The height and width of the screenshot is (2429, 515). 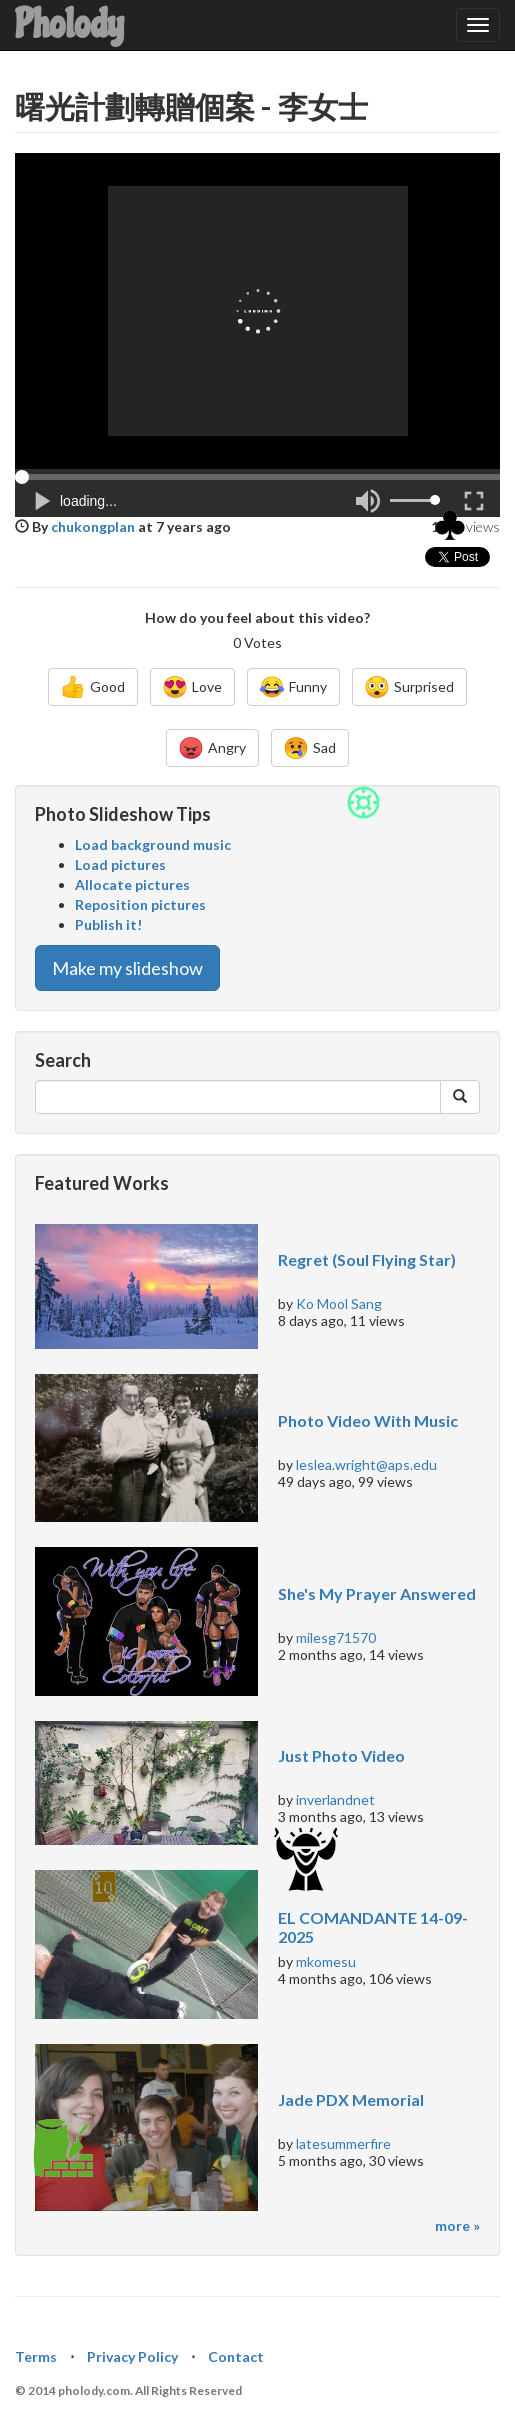 I want to click on access game settings or options, so click(x=363, y=802).